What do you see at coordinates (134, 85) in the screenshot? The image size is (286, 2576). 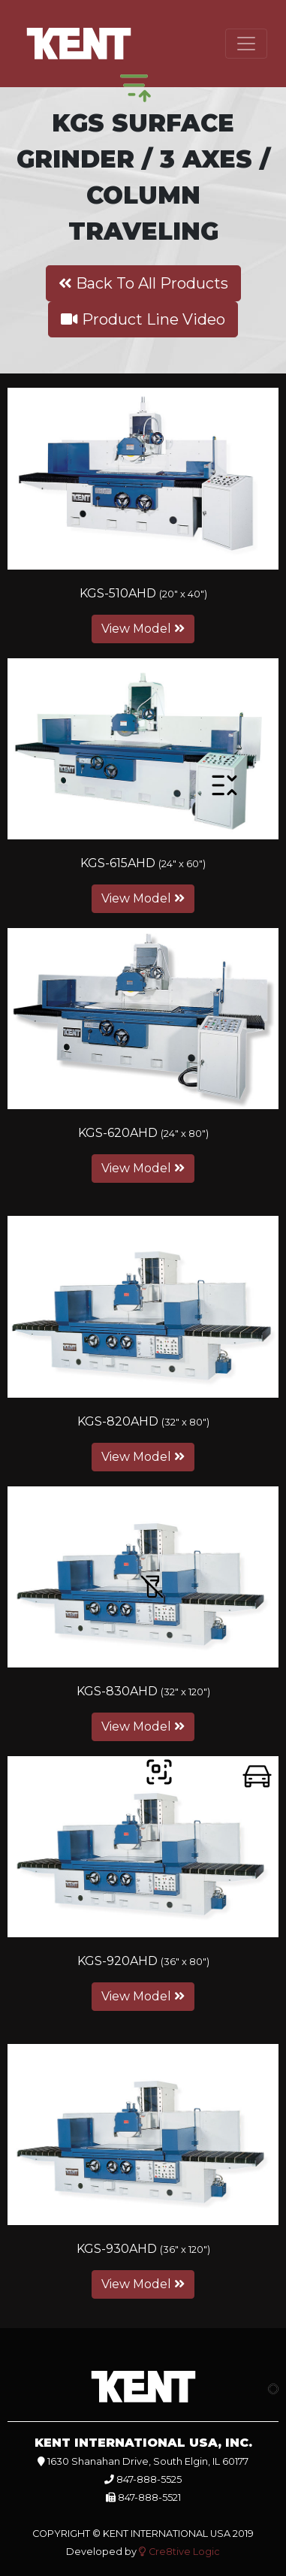 I see `sort items in ascending order` at bounding box center [134, 85].